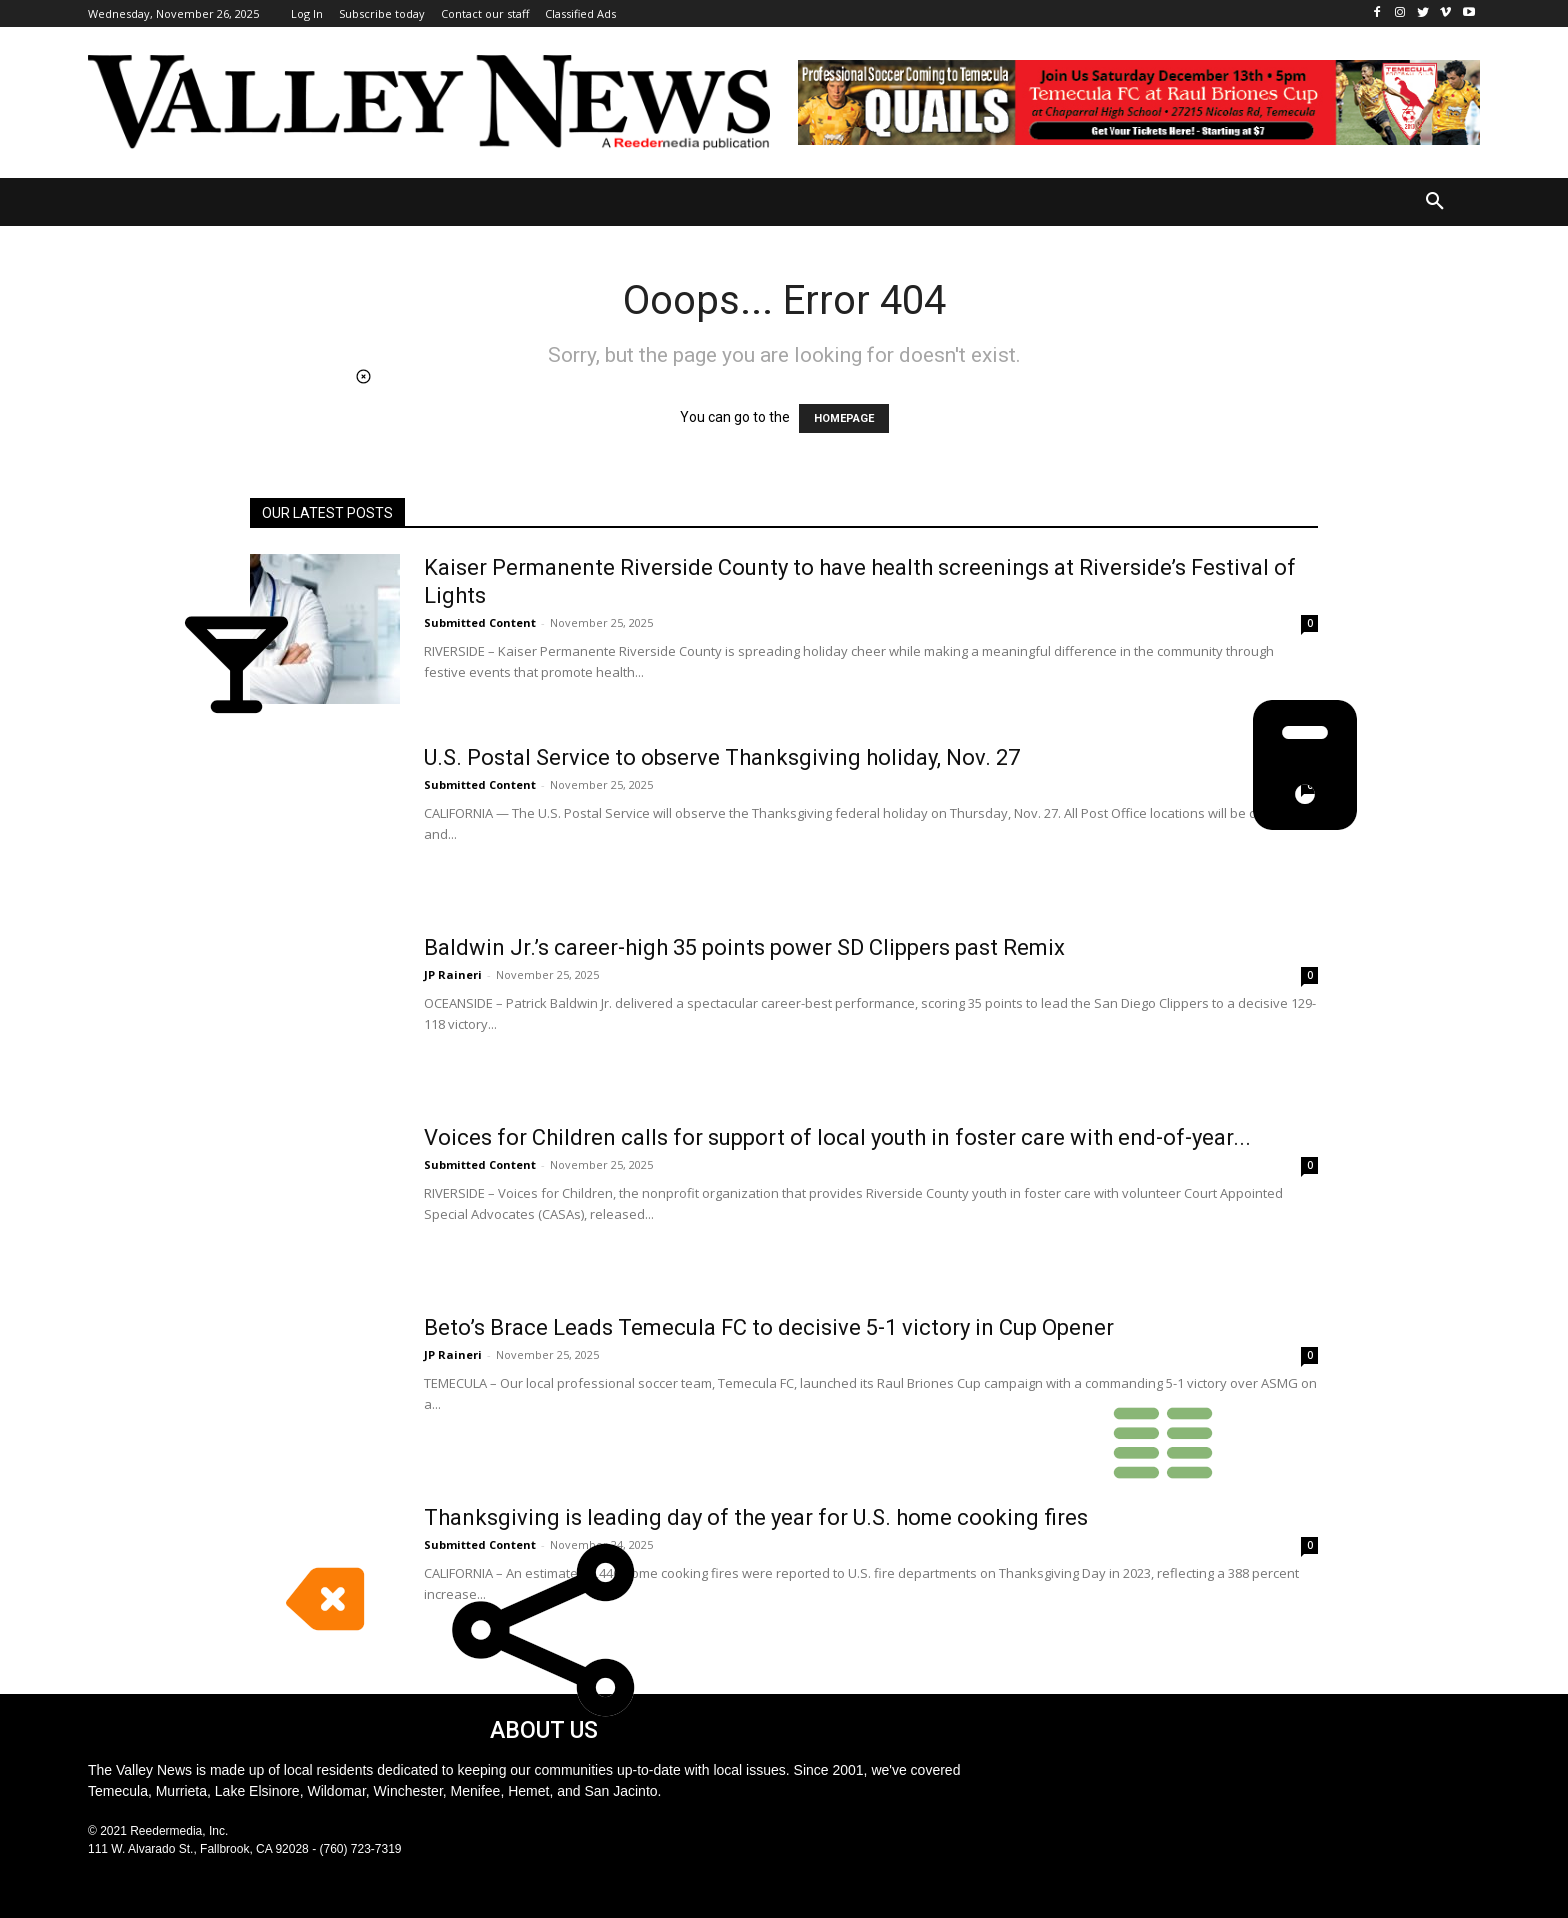 The image size is (1568, 1918). I want to click on share this content with others, so click(548, 1630).